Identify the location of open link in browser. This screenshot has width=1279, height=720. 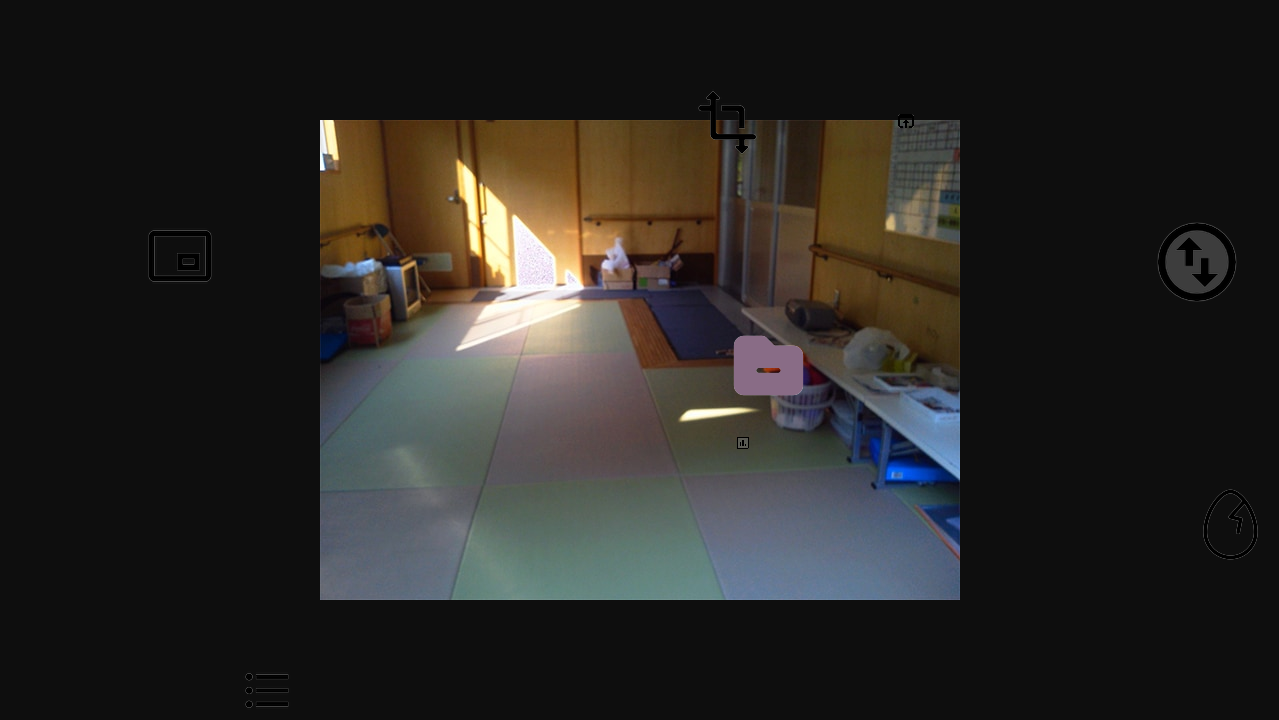
(906, 121).